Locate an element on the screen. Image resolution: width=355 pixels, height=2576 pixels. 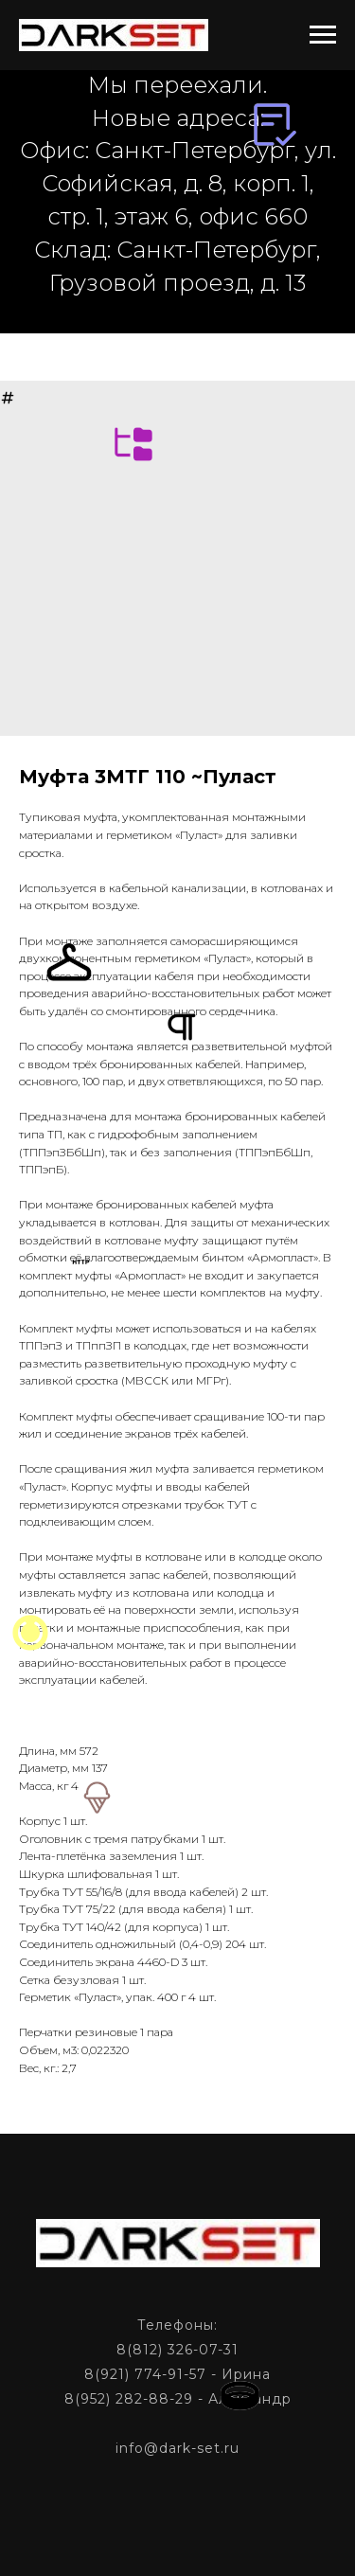
view or manage your task checklist is located at coordinates (275, 124).